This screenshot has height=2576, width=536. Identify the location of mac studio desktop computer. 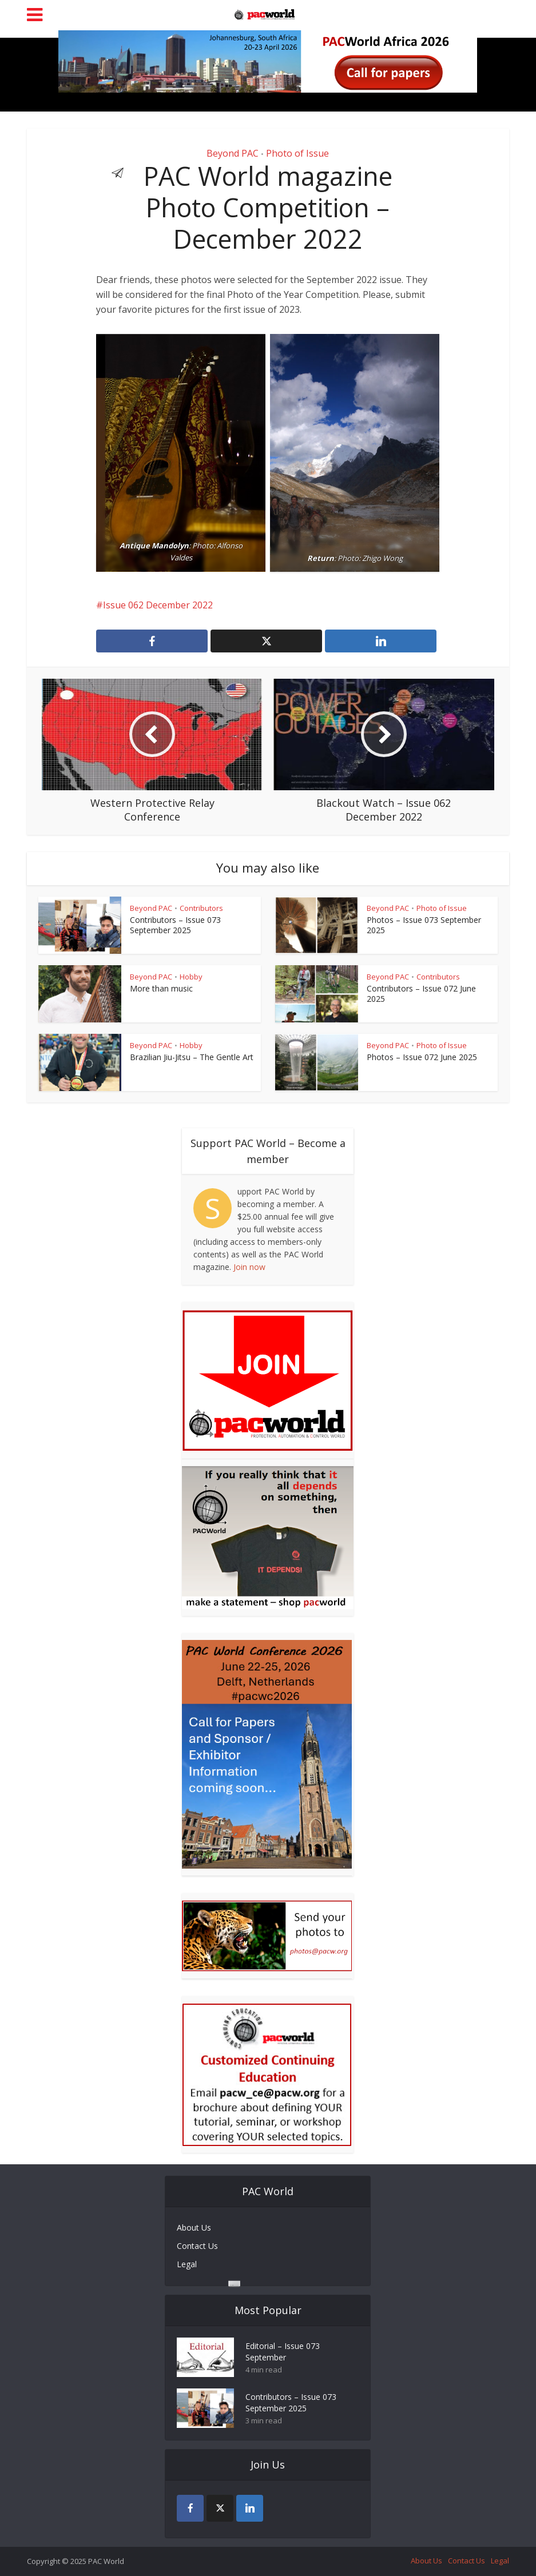
(234, 2283).